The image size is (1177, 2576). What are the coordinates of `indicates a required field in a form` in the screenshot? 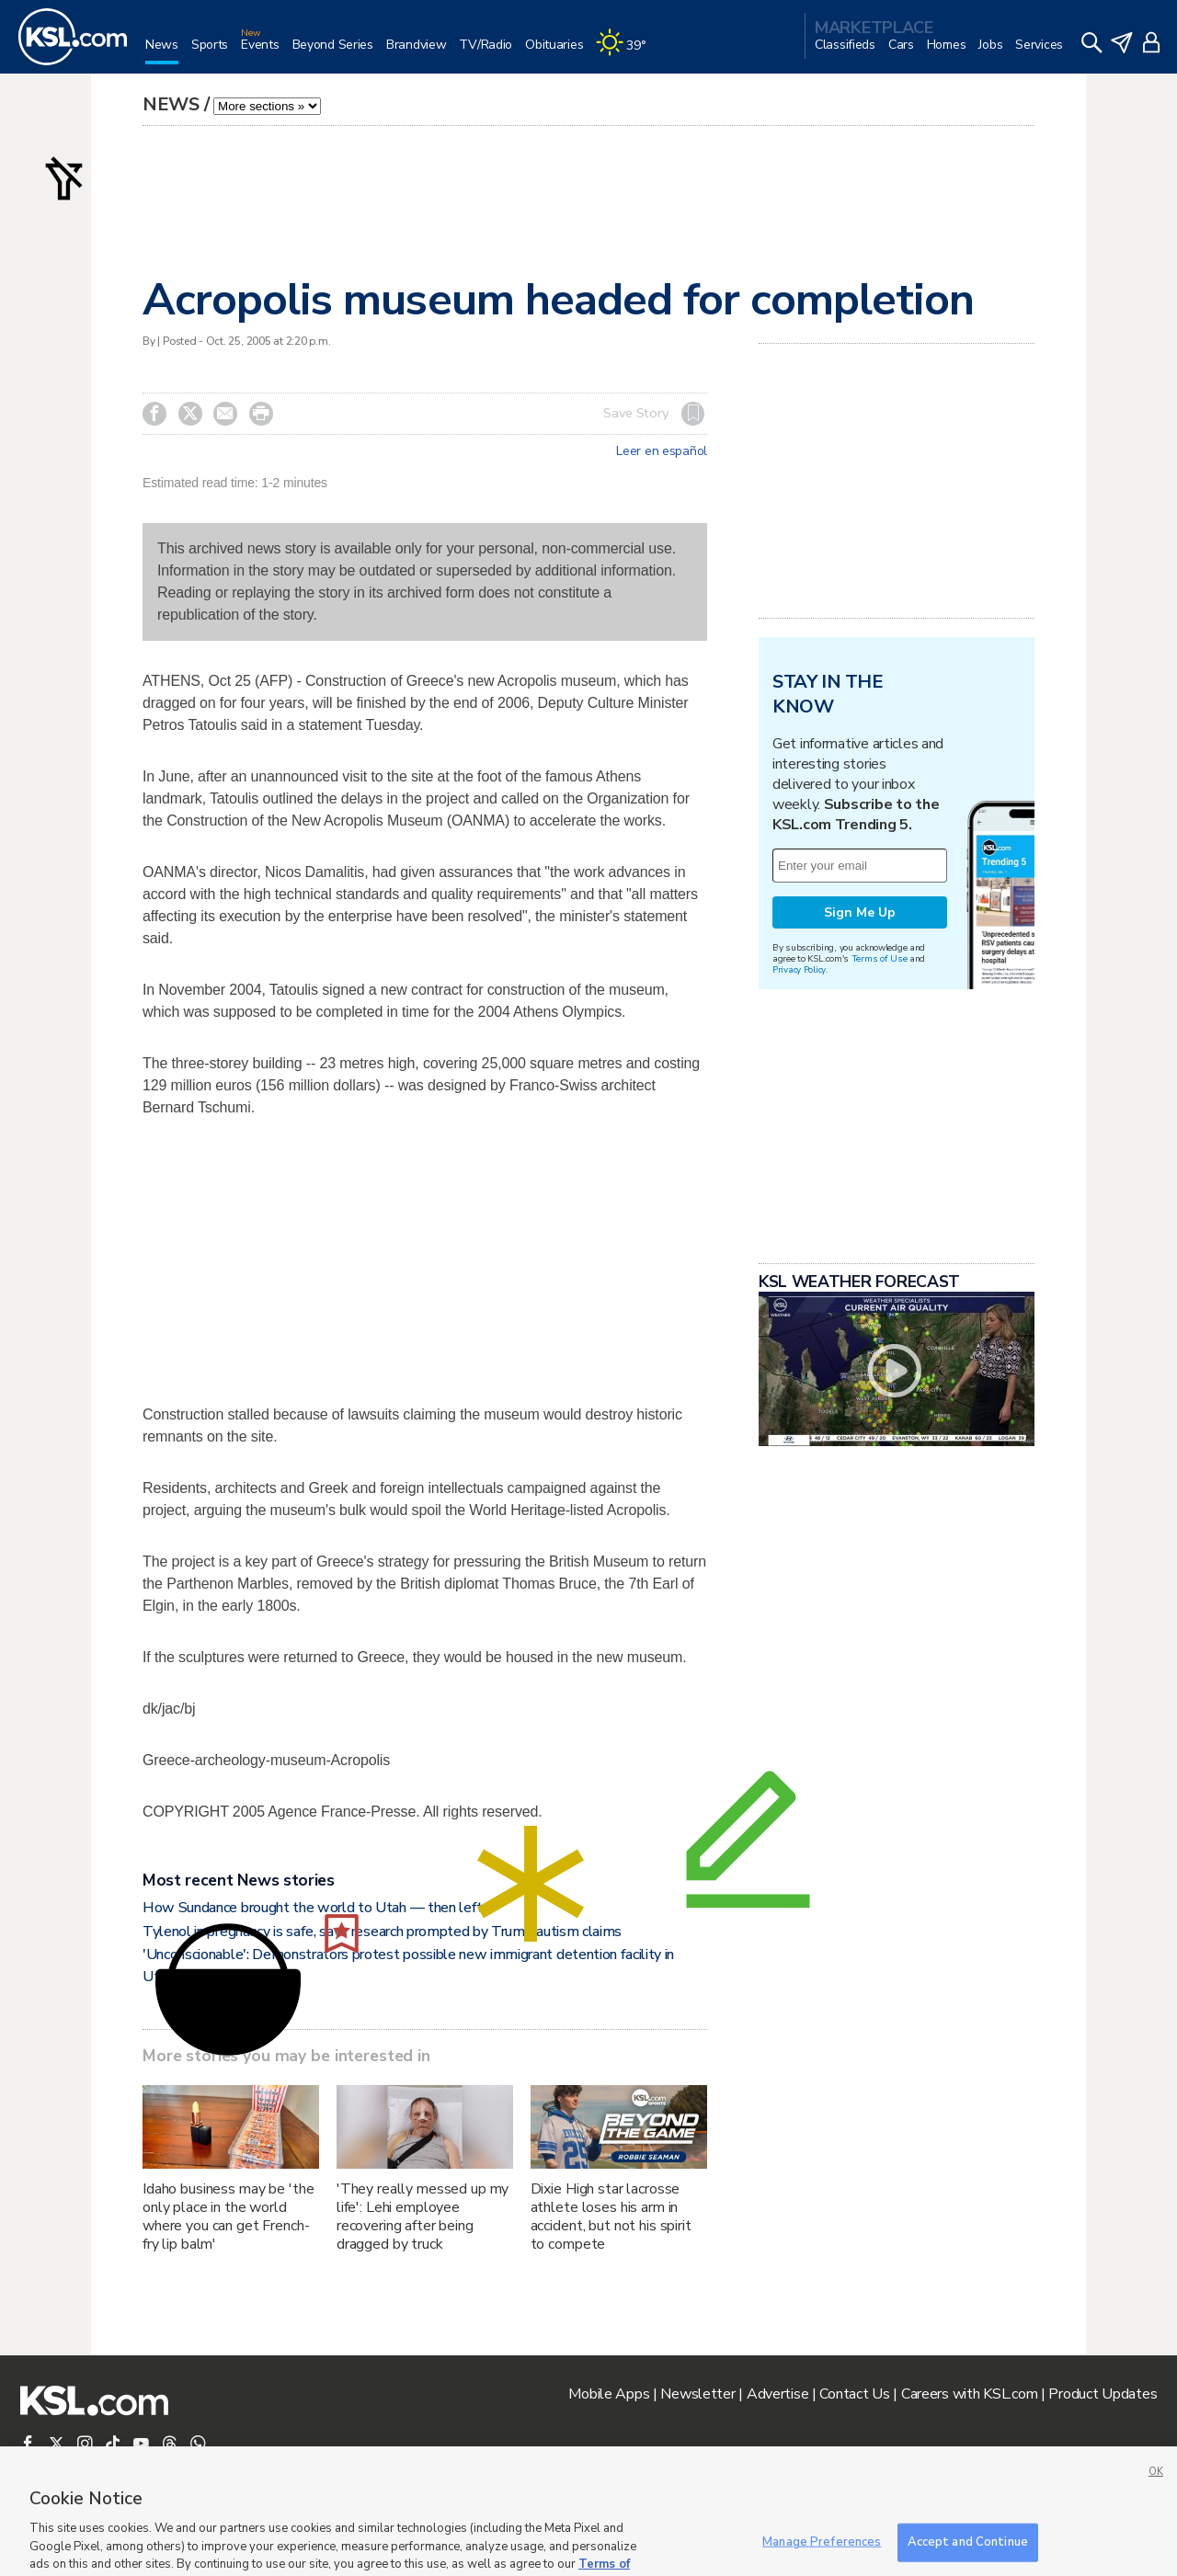 It's located at (531, 1884).